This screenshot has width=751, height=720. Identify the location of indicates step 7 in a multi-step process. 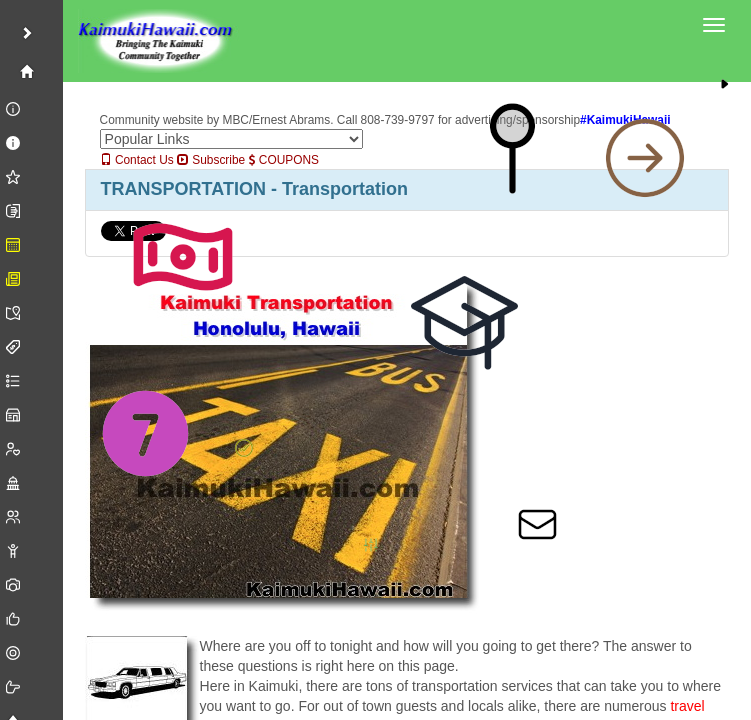
(145, 433).